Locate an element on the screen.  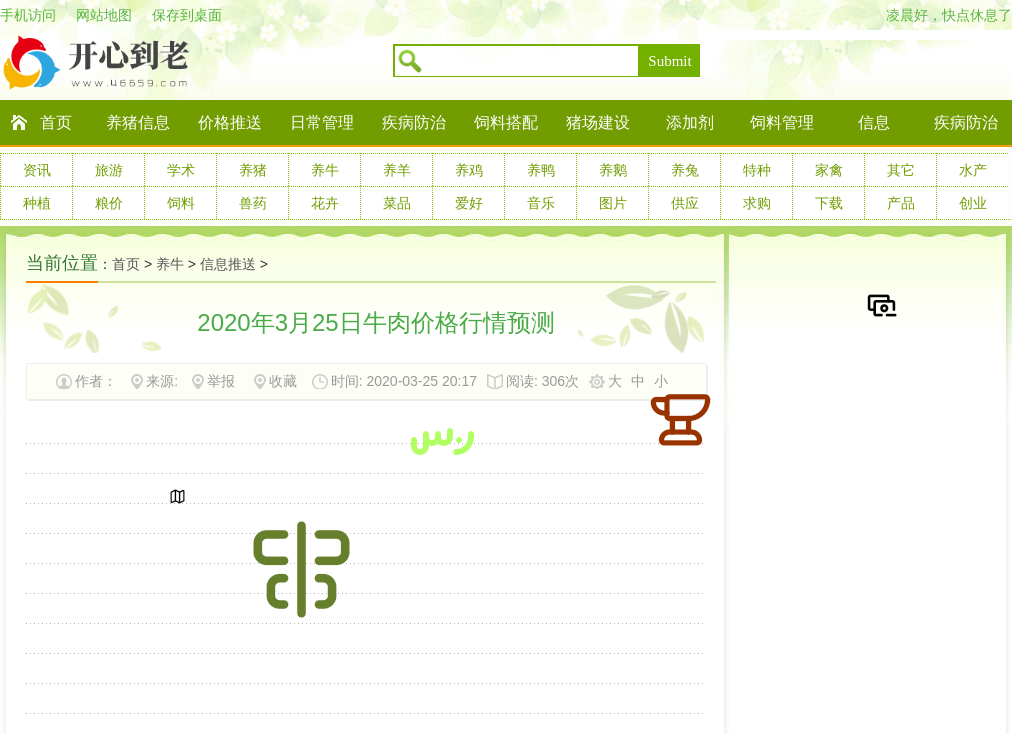
access crafting or forging tools is located at coordinates (680, 418).